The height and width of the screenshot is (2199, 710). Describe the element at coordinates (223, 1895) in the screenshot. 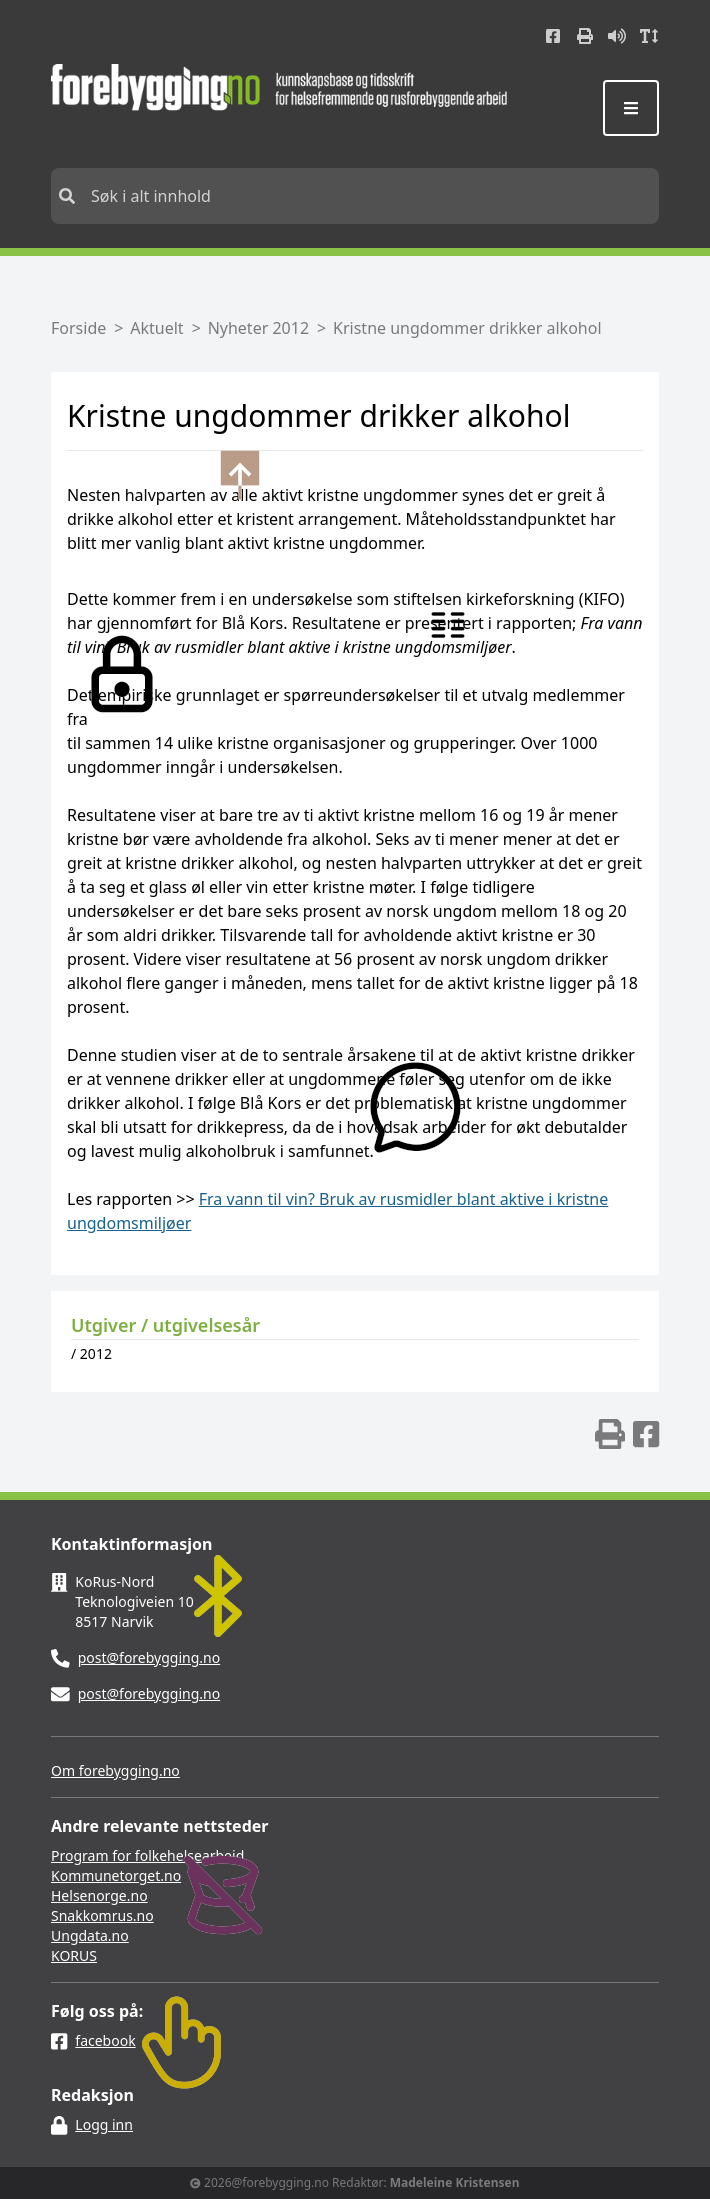

I see `diabolo juggling mode disabled` at that location.